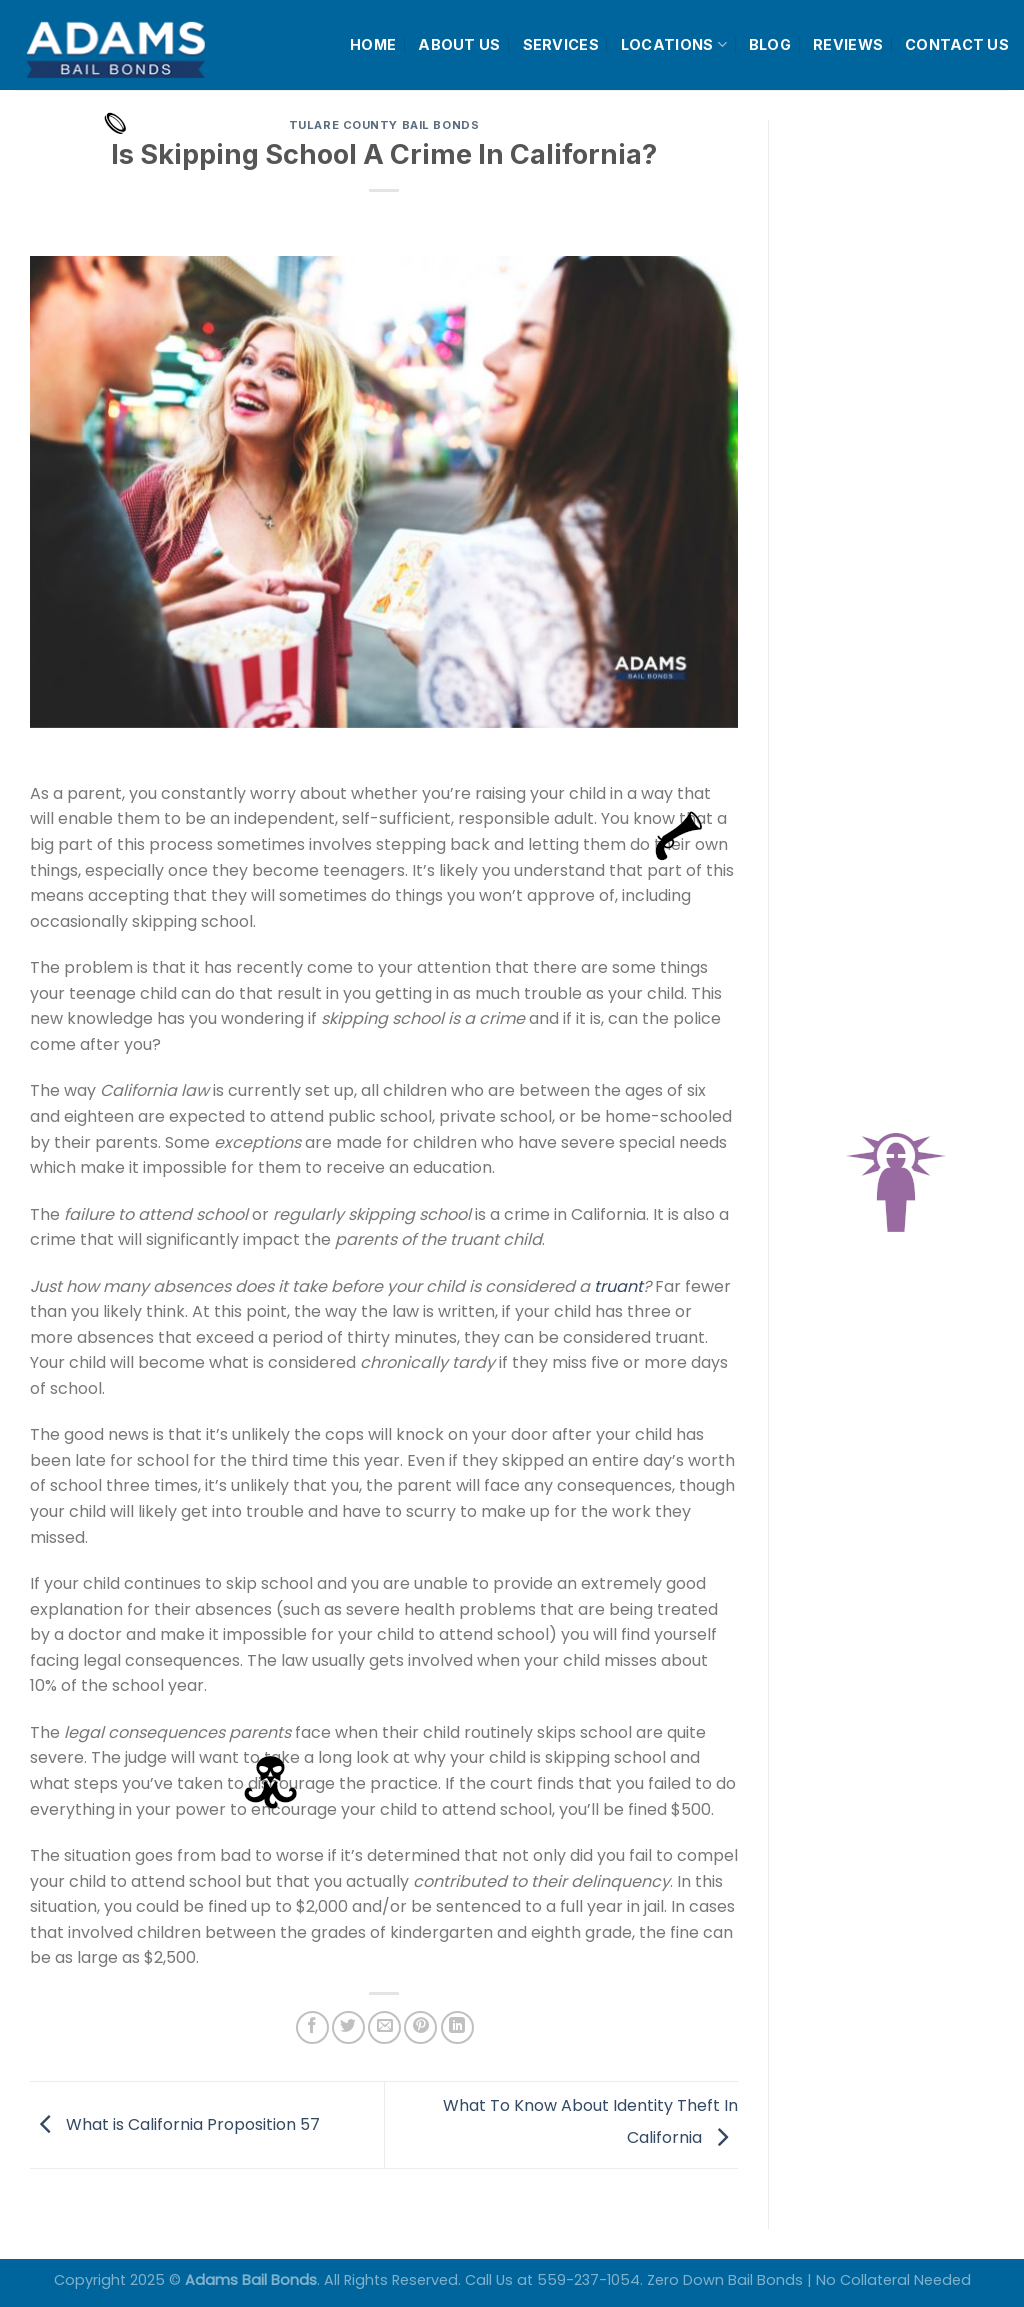 The width and height of the screenshot is (1024, 2307). Describe the element at coordinates (679, 836) in the screenshot. I see `select blunderbuss weapon in game inventory` at that location.